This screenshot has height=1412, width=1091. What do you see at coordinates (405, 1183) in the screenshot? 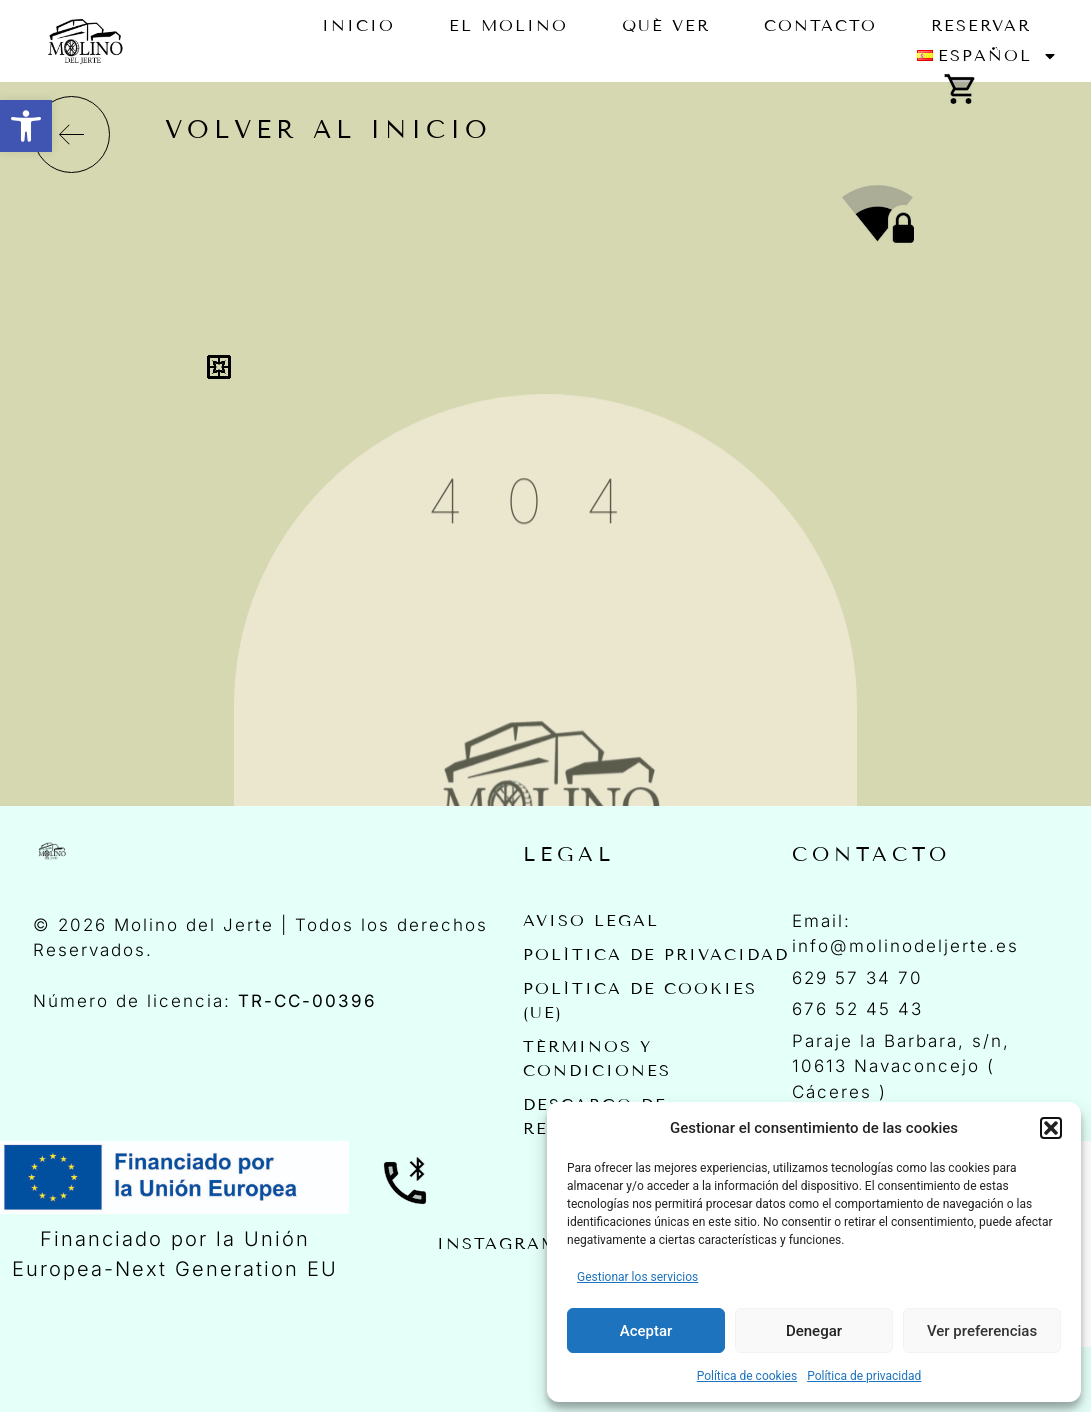
I see `phone call connected via bluetooth speaker` at bounding box center [405, 1183].